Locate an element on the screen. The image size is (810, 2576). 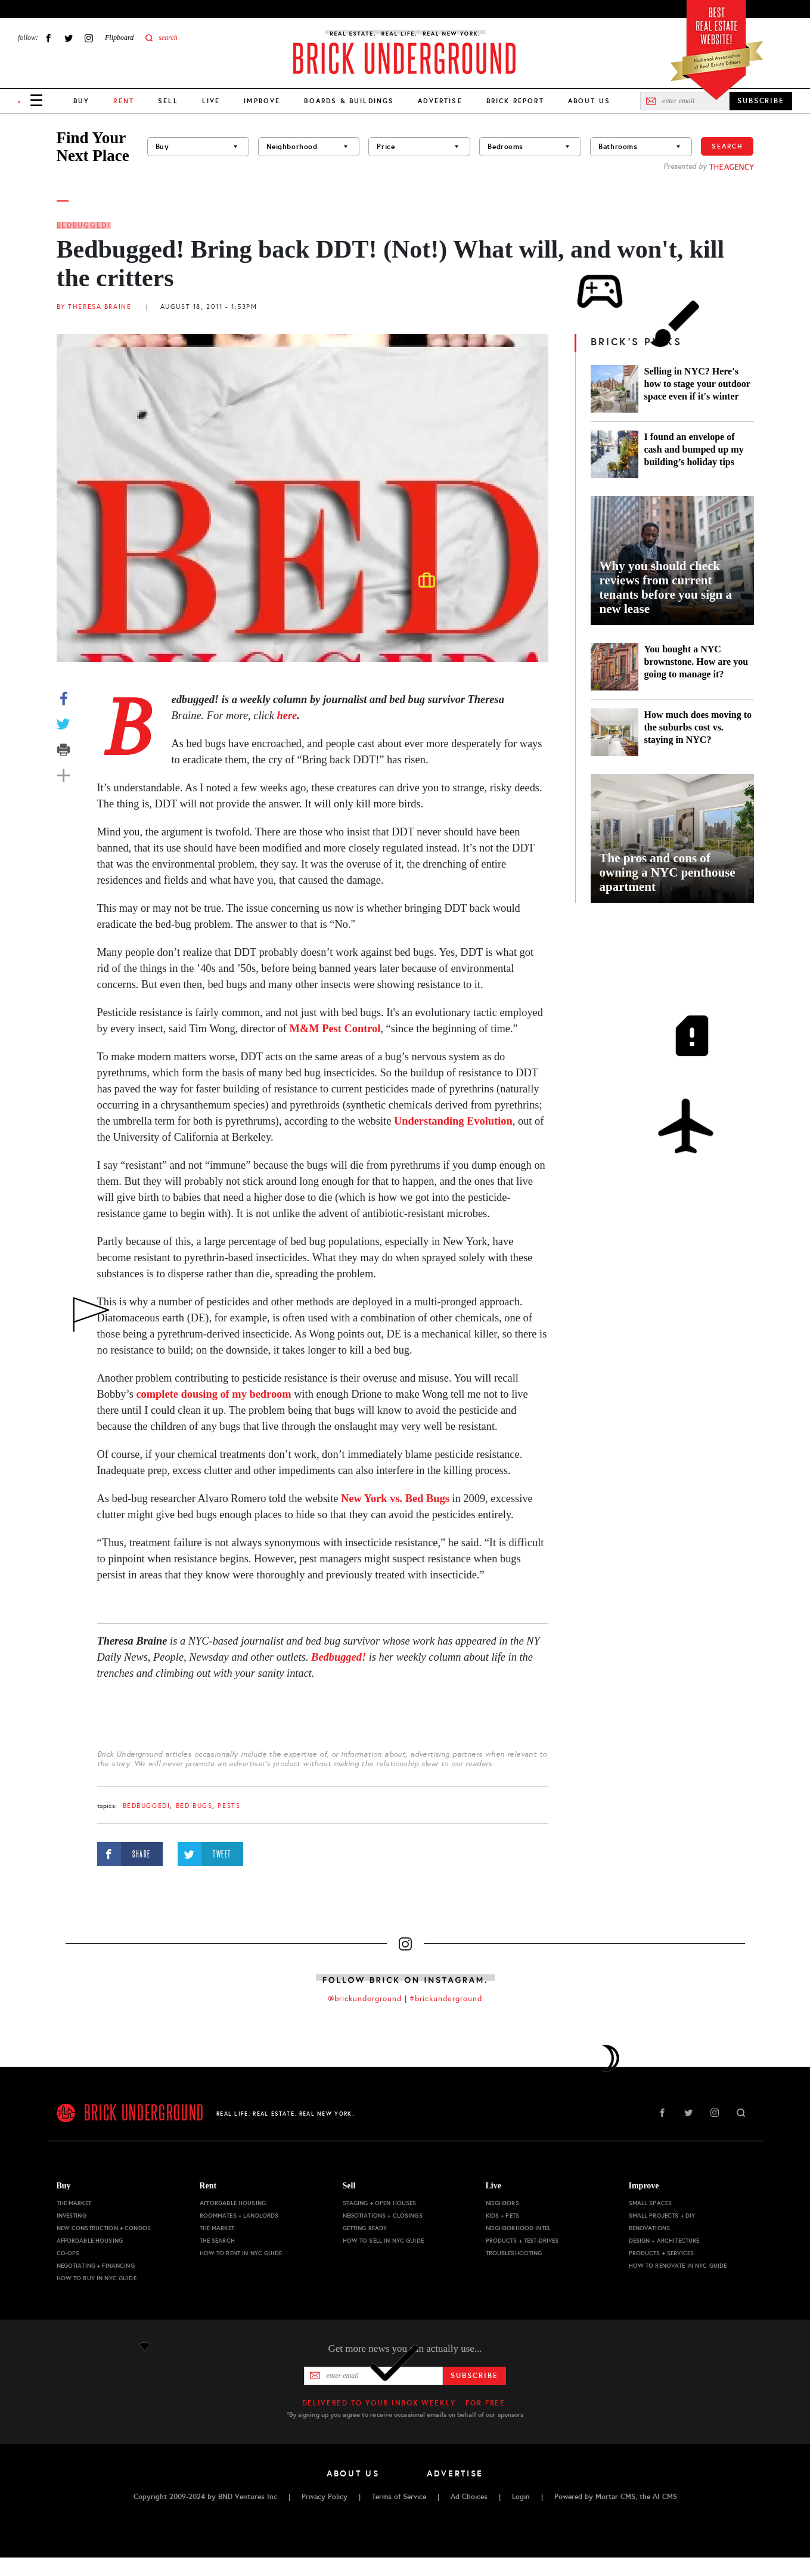
access drawing or painting tools is located at coordinates (676, 324).